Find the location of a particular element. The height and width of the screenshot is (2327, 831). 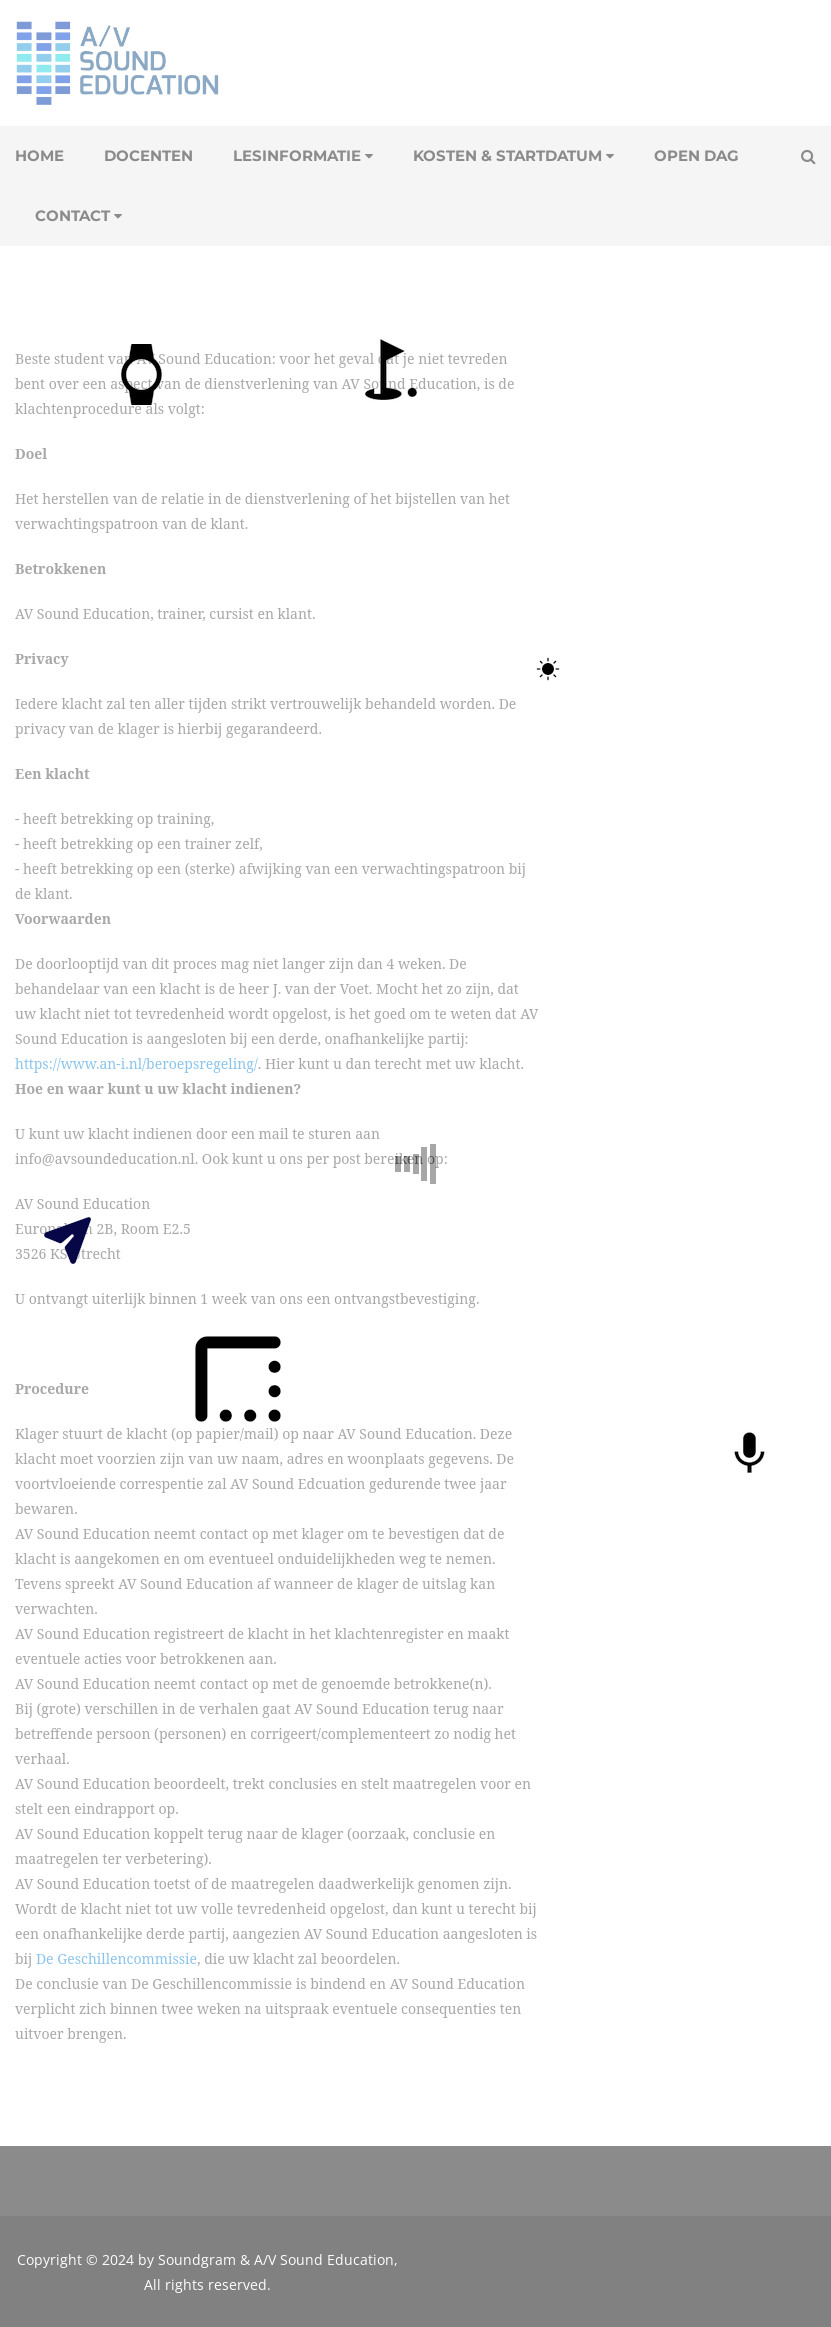

access smartwatch settings or paired device is located at coordinates (141, 374).